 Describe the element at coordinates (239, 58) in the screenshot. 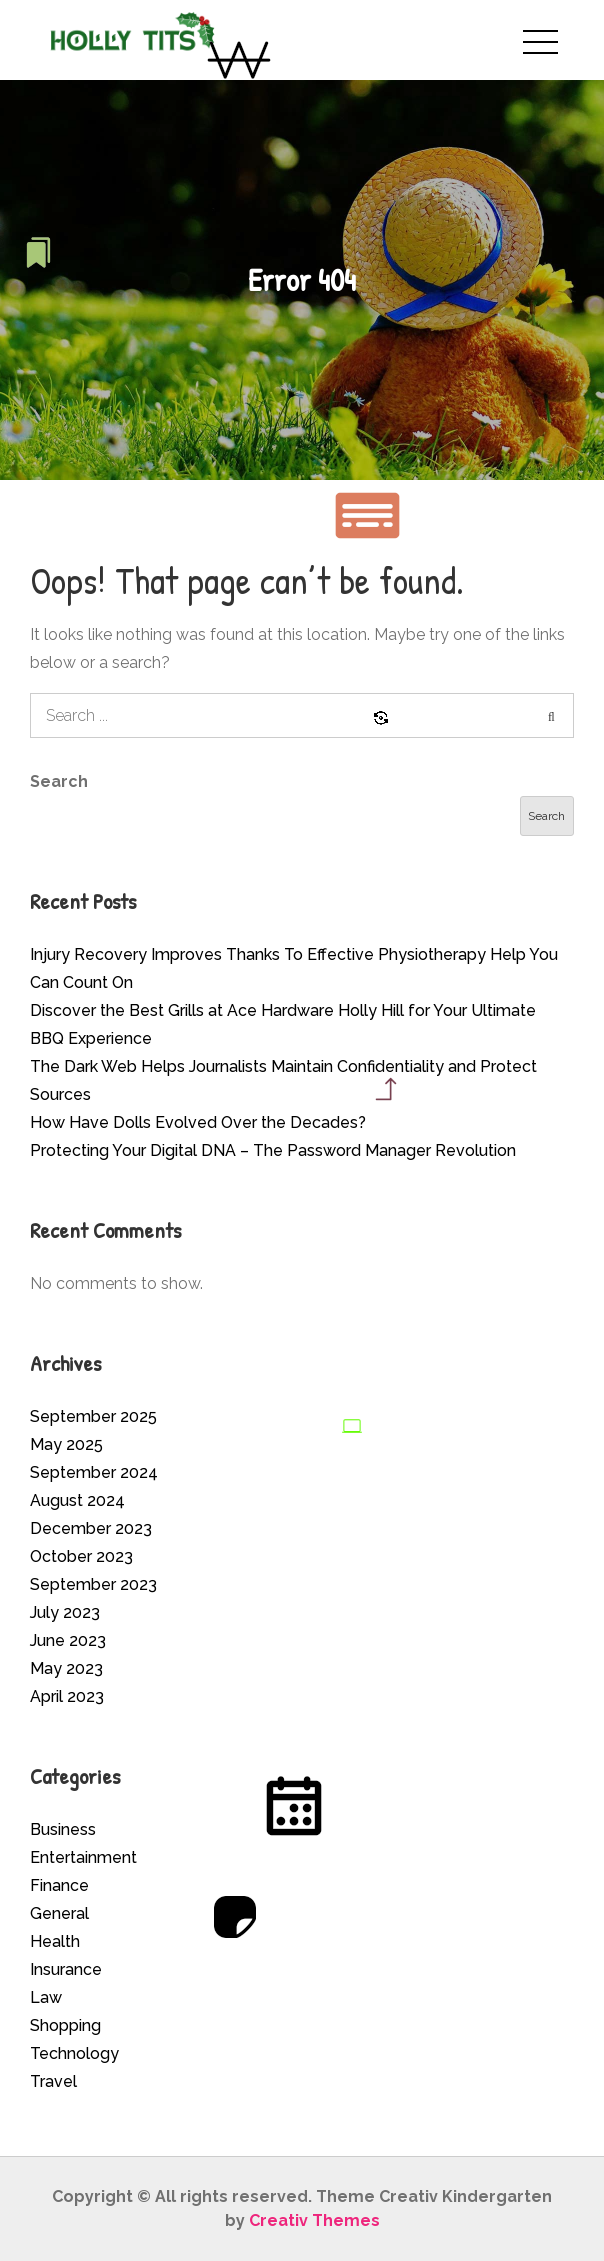

I see `indicates south korean won currency` at that location.